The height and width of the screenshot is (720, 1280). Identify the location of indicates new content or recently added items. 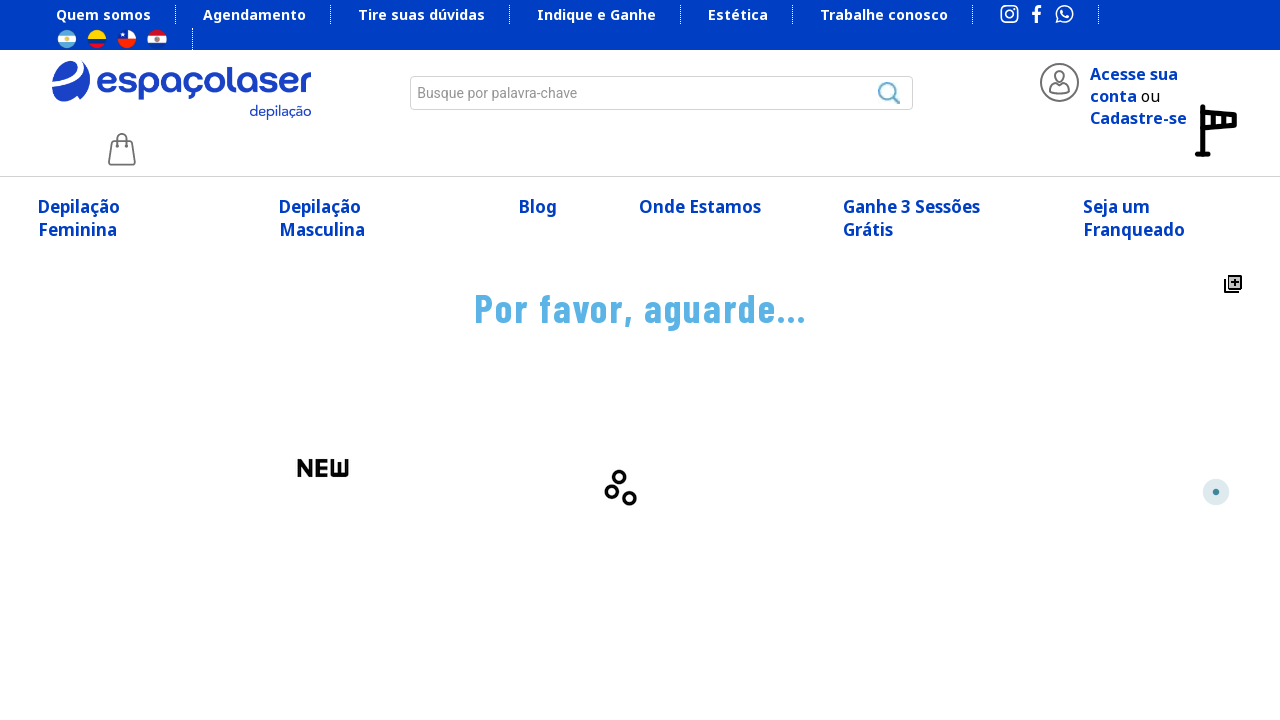
(323, 468).